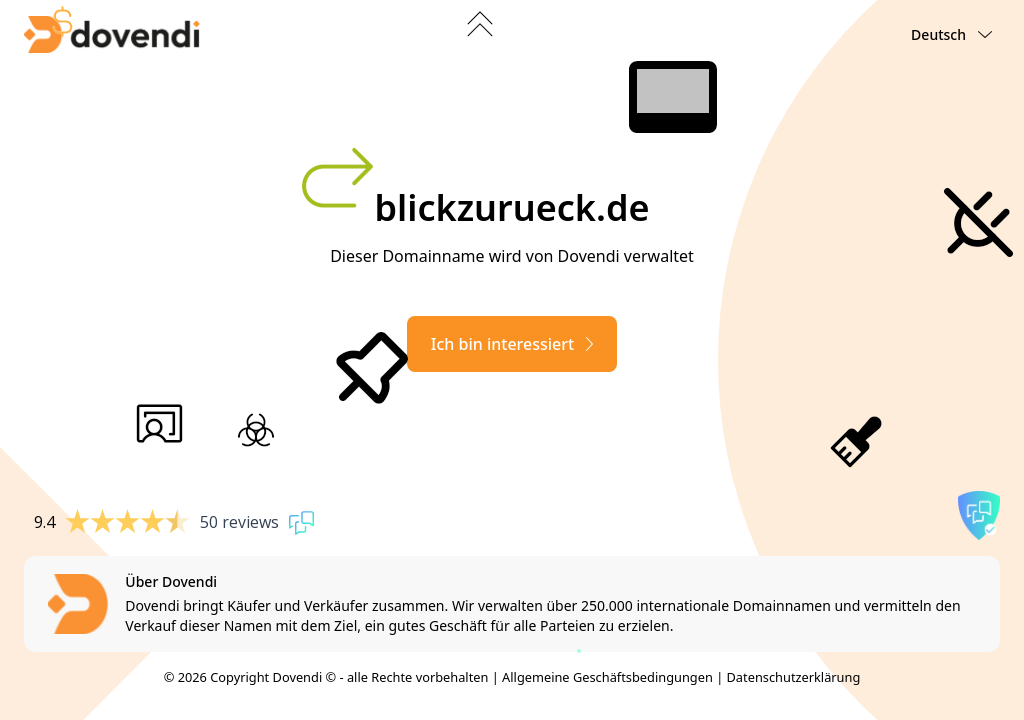  I want to click on pin an item to keep it visible, so click(369, 370).